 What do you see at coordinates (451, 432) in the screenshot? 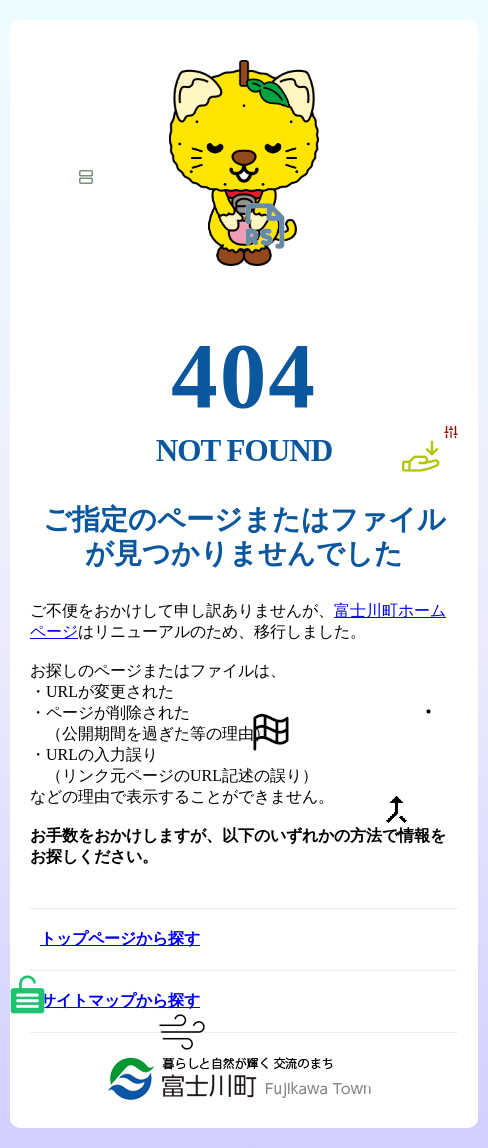
I see `adjust settings or preferences` at bounding box center [451, 432].